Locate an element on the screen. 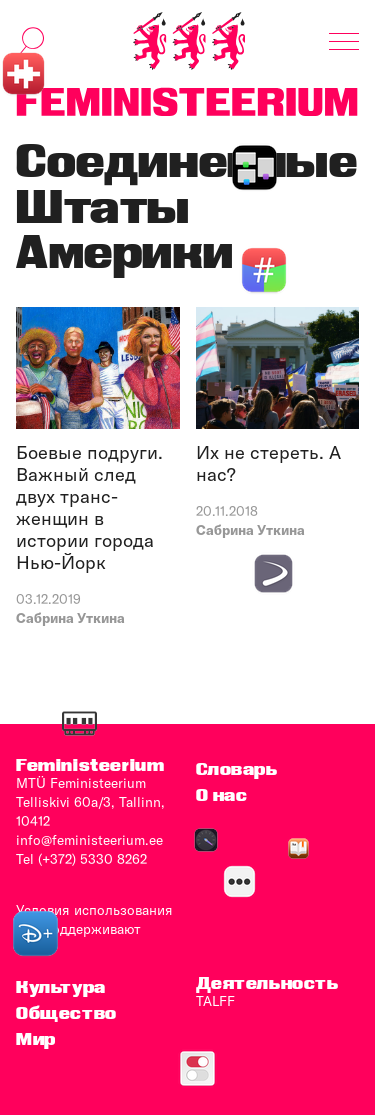 The image size is (375, 1115). indicates a memory module or RAM component is located at coordinates (79, 724).